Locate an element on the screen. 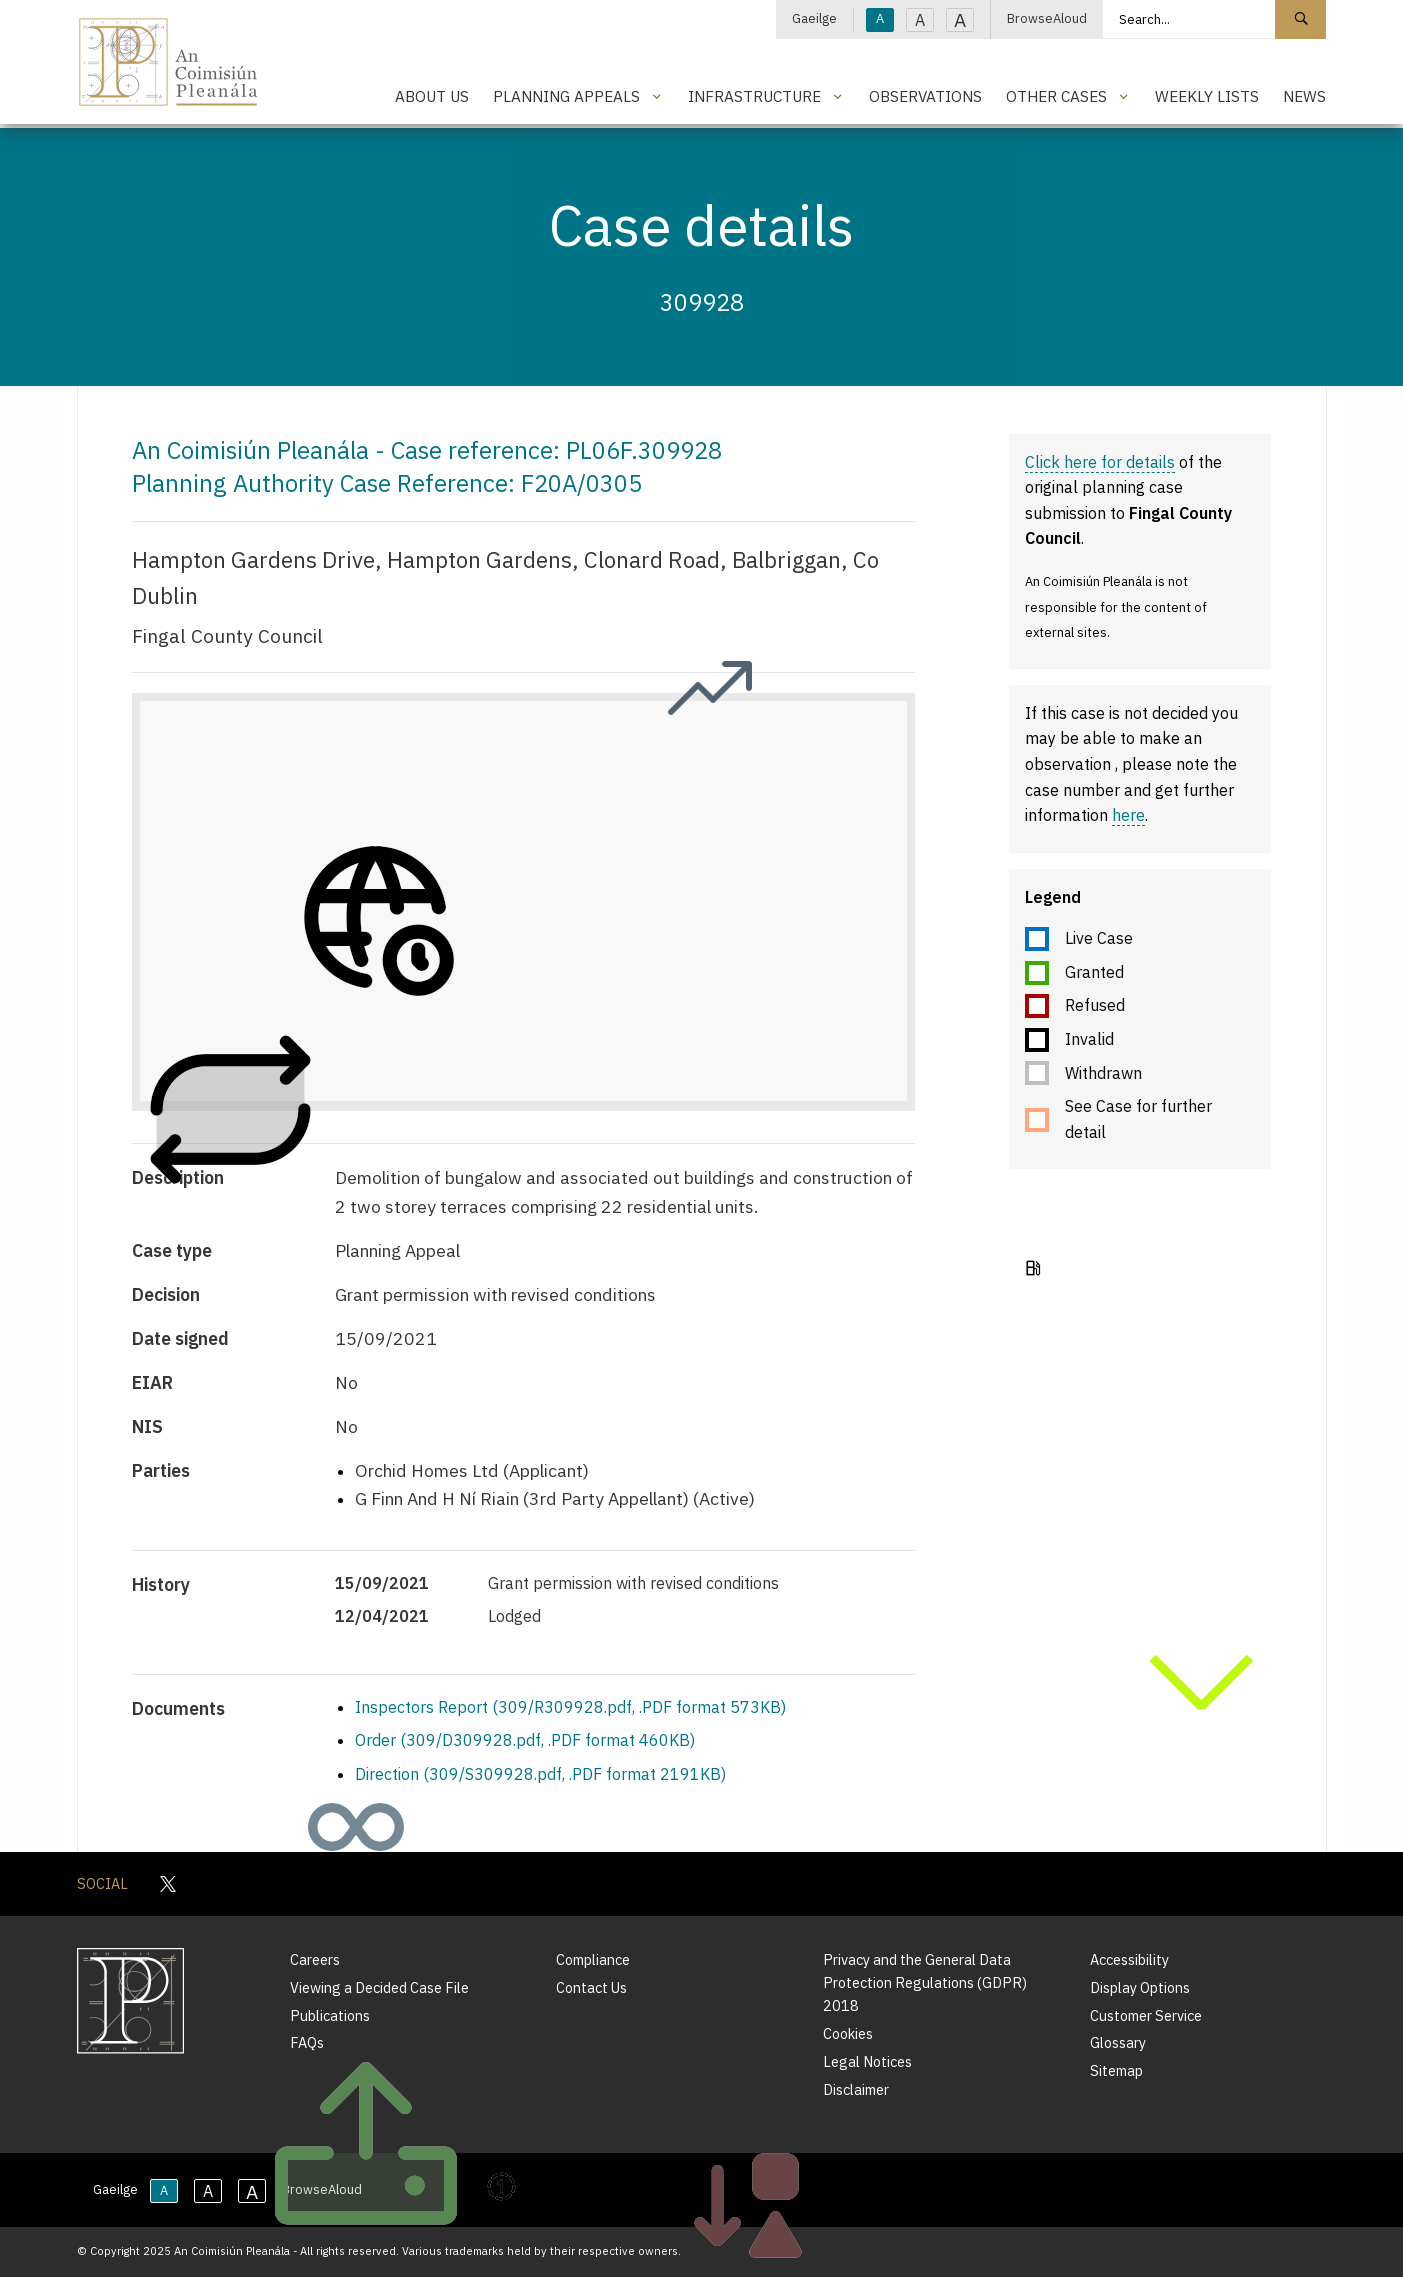 Image resolution: width=1403 pixels, height=2277 pixels. view trending or popular content is located at coordinates (710, 691).